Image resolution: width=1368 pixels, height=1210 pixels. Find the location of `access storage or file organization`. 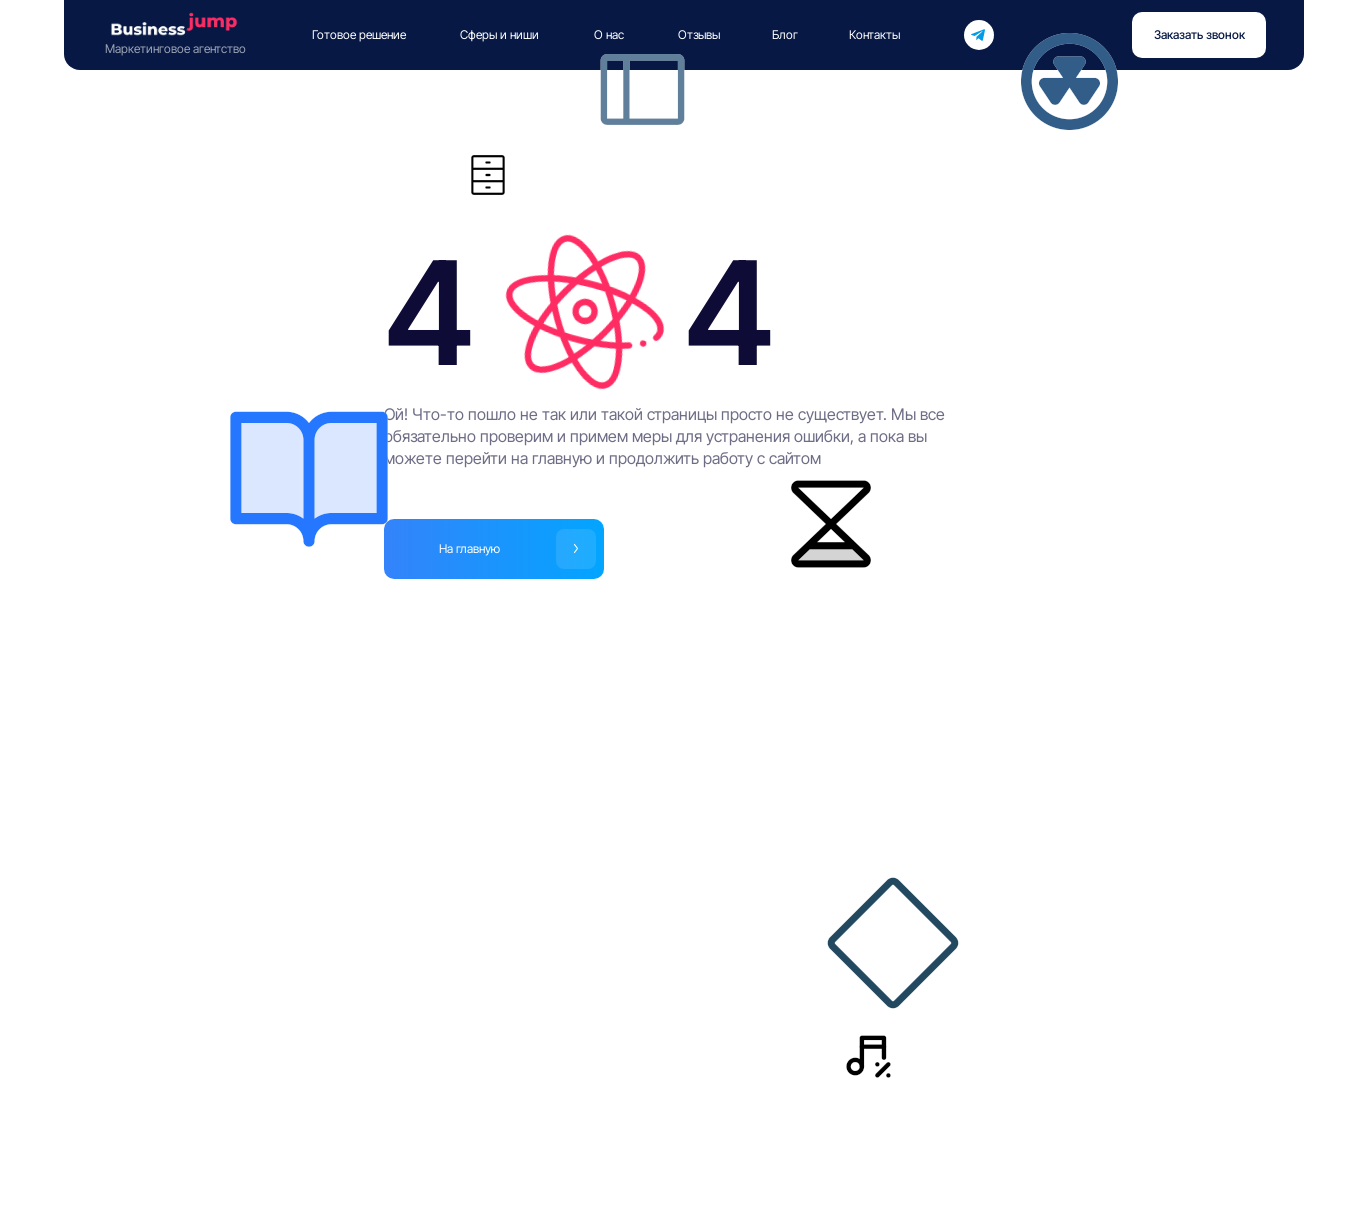

access storage or file organization is located at coordinates (488, 175).